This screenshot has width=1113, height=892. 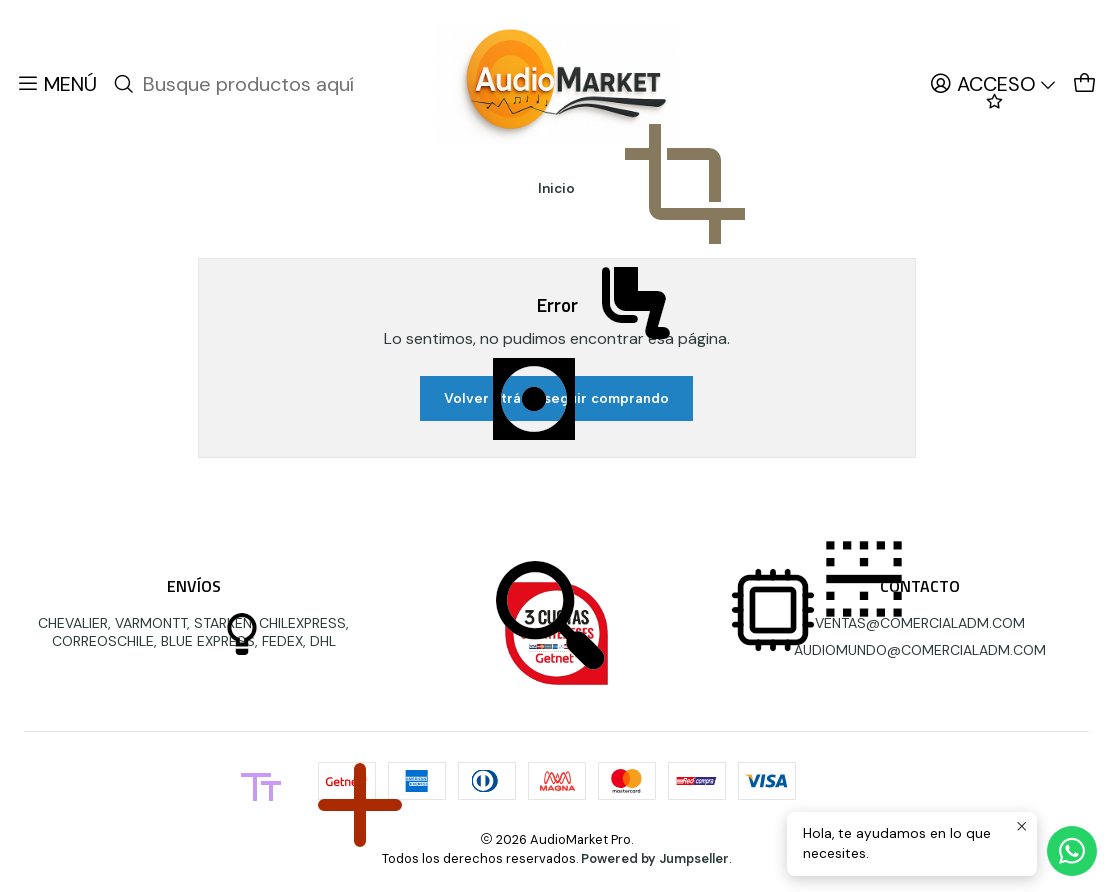 I want to click on search for content or items, so click(x=552, y=617).